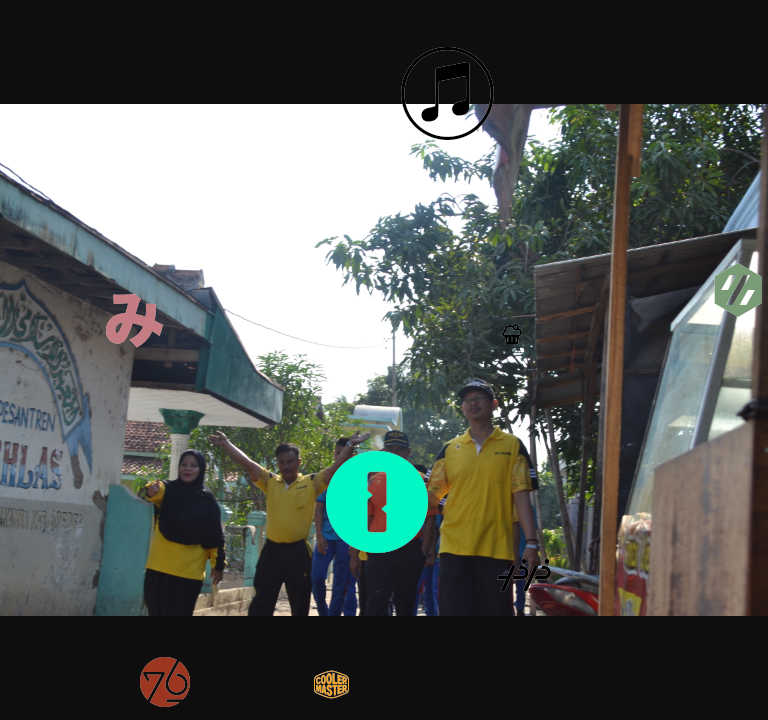  What do you see at coordinates (524, 575) in the screenshot?
I see `PaddlePaddle deep learning framework logo` at bounding box center [524, 575].